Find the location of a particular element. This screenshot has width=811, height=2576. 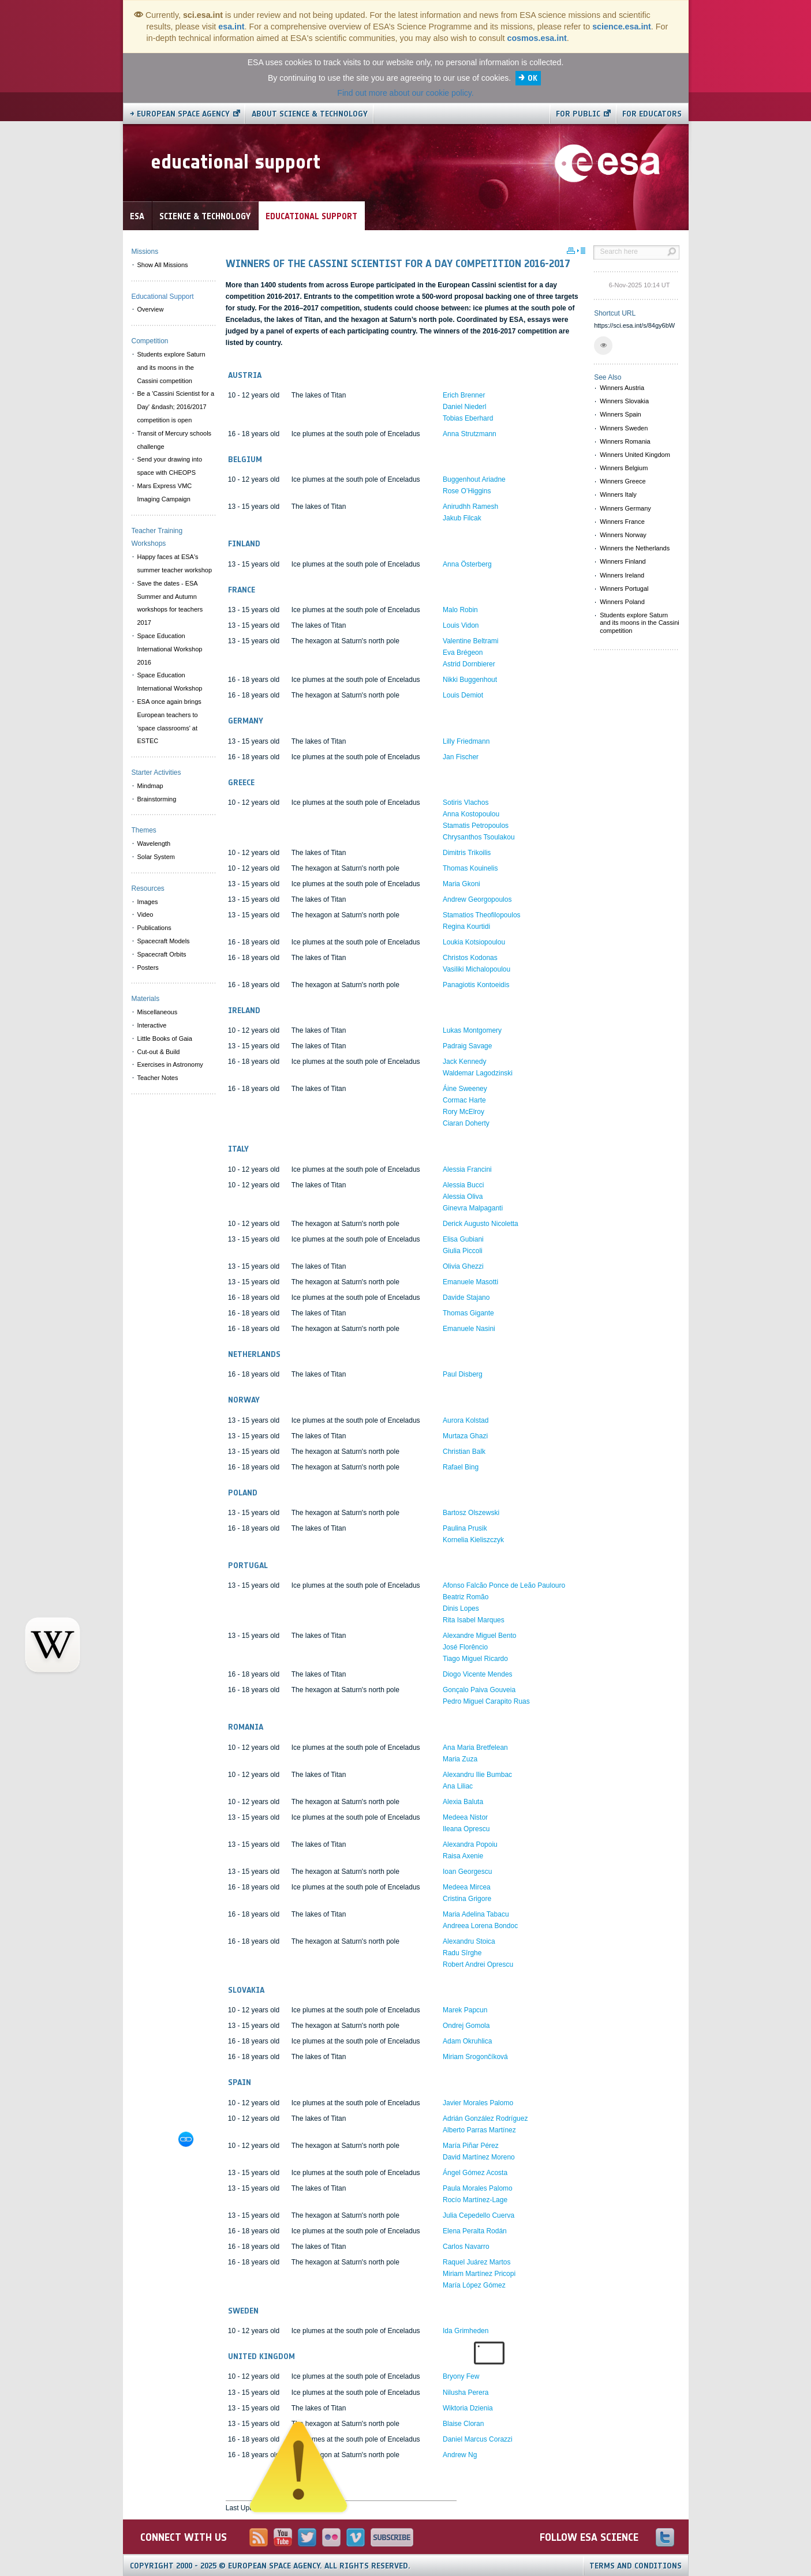

indicates tablet device connected is located at coordinates (489, 2353).